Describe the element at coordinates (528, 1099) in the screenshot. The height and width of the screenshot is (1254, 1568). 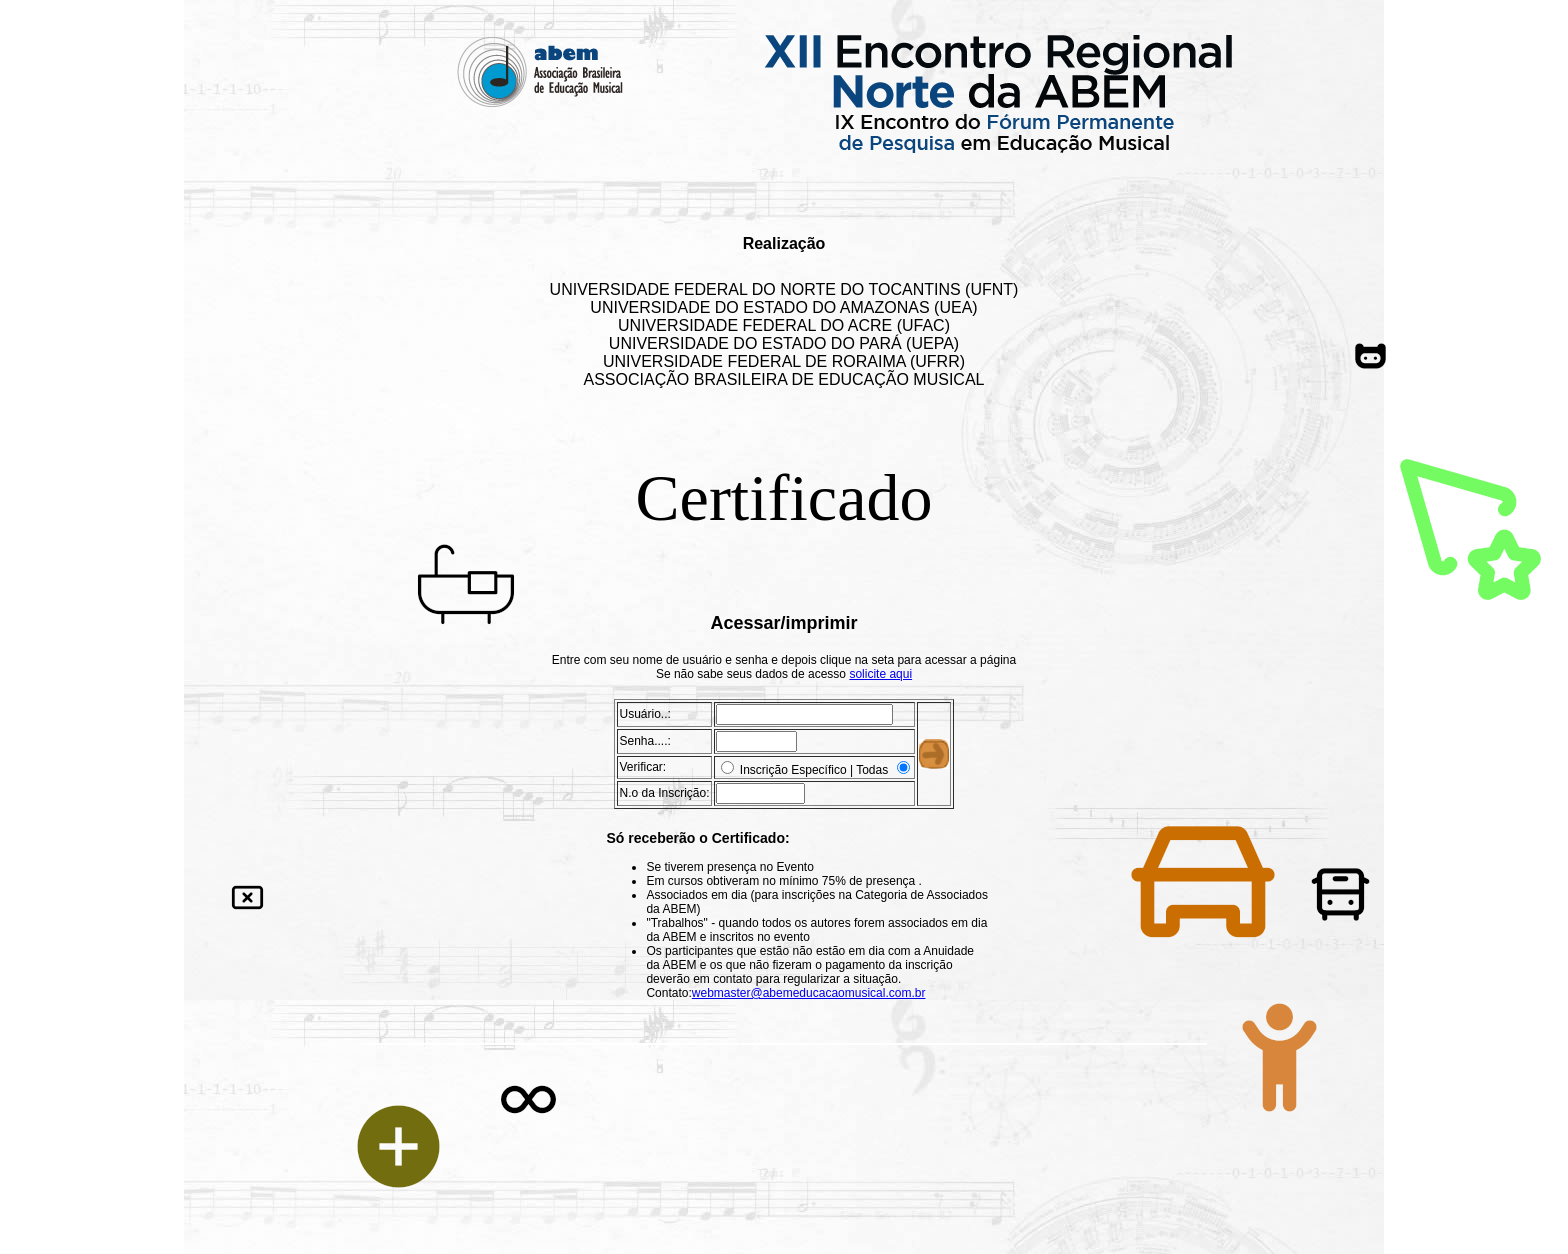
I see `indicates unlimited or infinite capacity` at that location.